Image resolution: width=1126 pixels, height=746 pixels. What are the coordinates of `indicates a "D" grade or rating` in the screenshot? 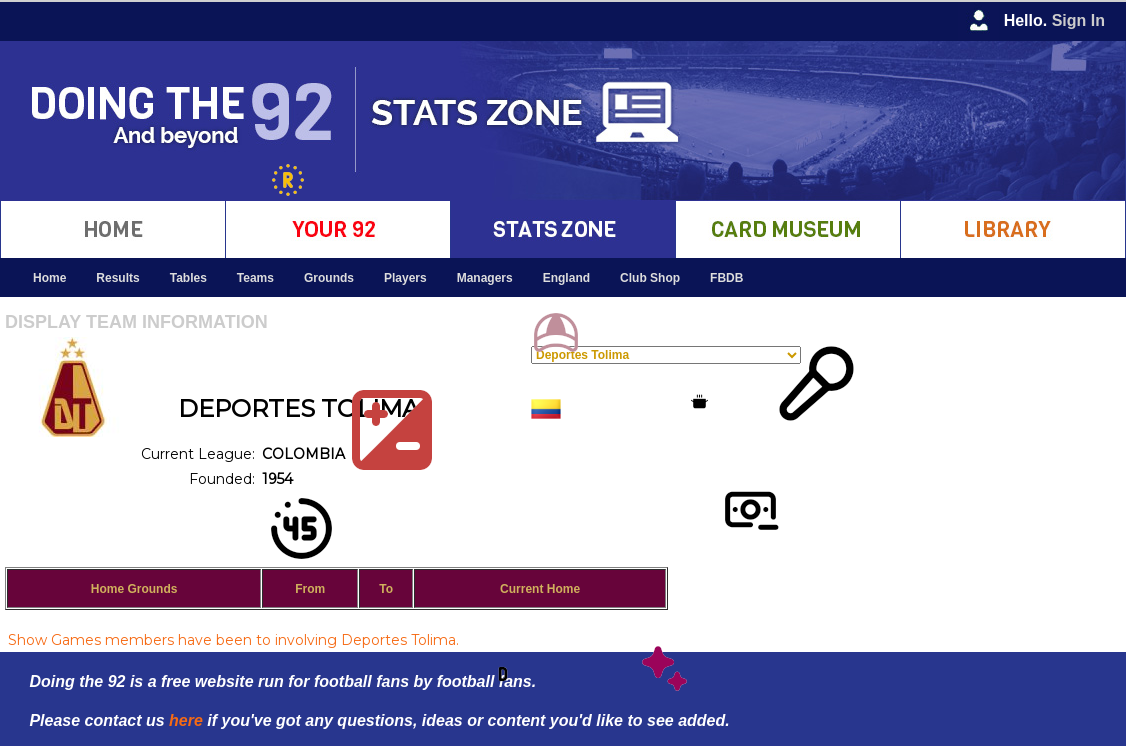 It's located at (503, 674).